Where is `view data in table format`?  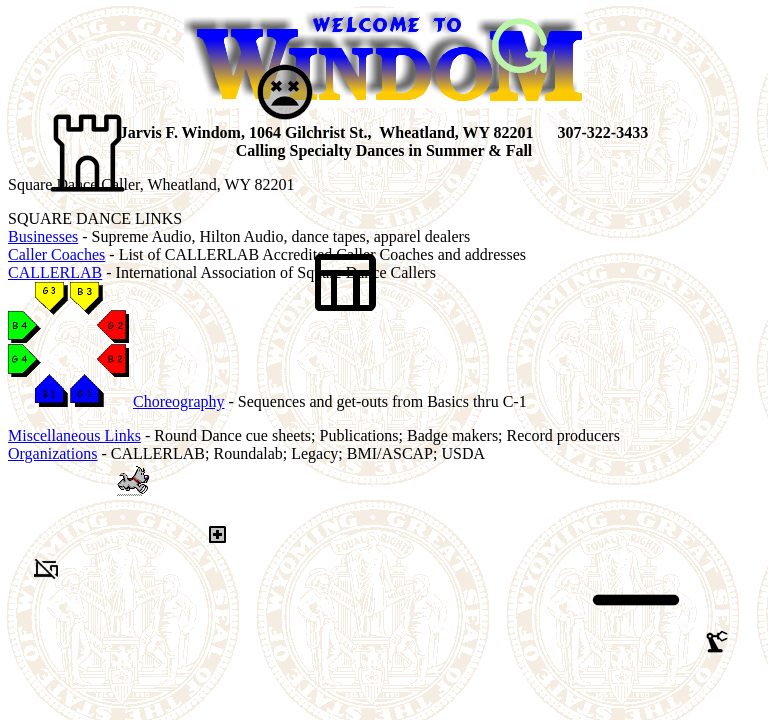 view data in table format is located at coordinates (343, 282).